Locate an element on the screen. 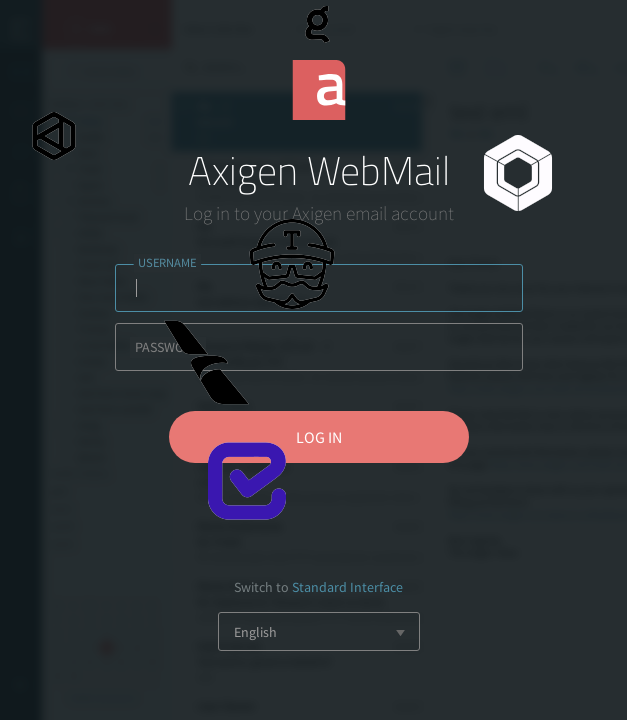 Image resolution: width=627 pixels, height=720 pixels. checkmarx company logo is located at coordinates (247, 481).